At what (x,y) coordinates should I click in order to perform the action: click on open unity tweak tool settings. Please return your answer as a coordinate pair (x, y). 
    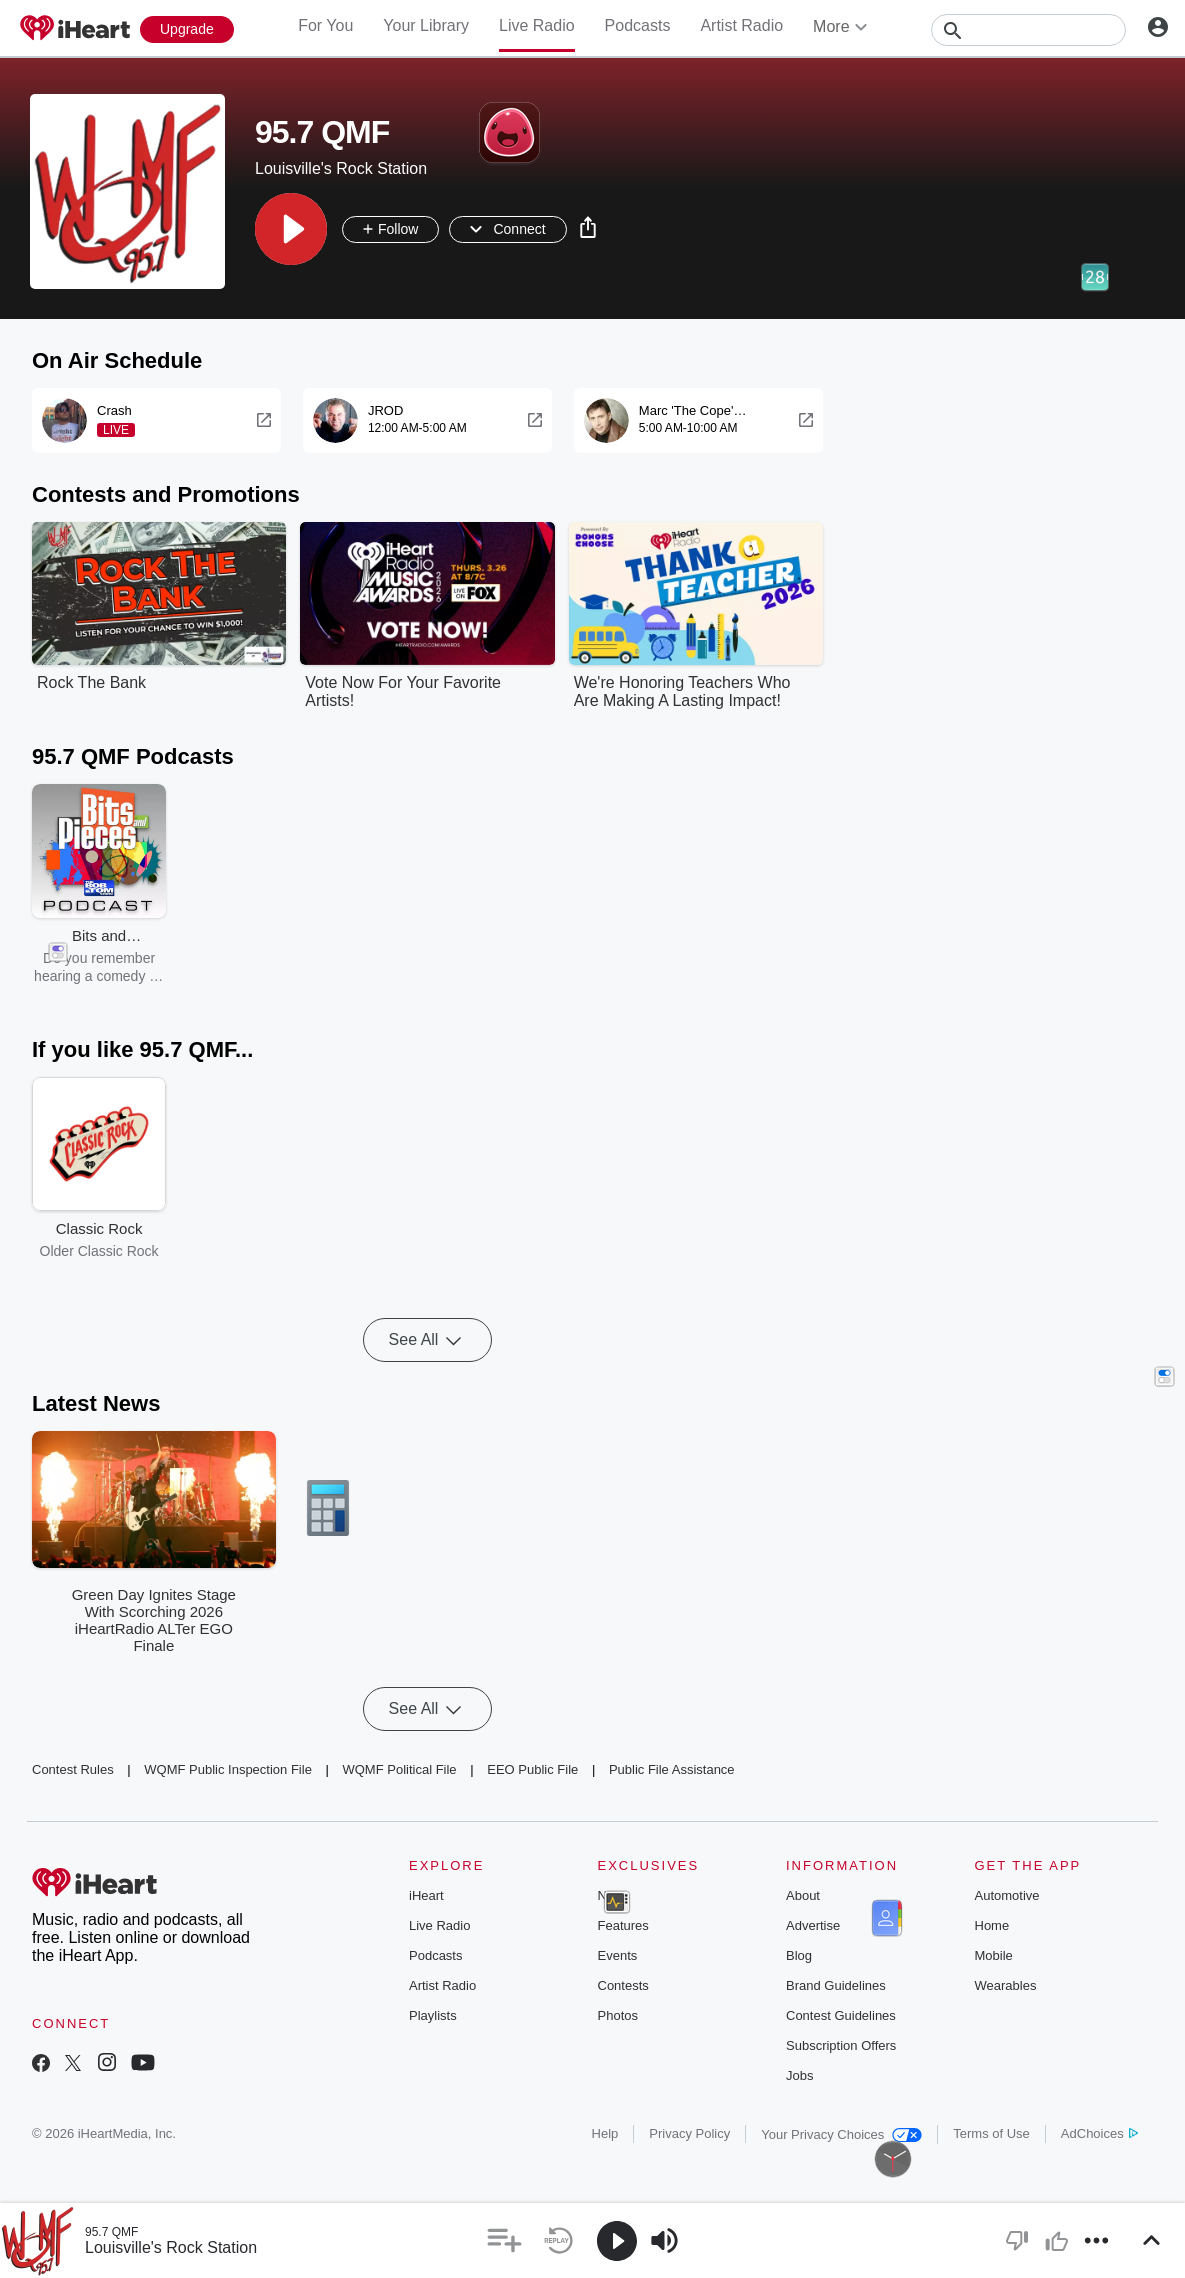
    Looking at the image, I should click on (1164, 1376).